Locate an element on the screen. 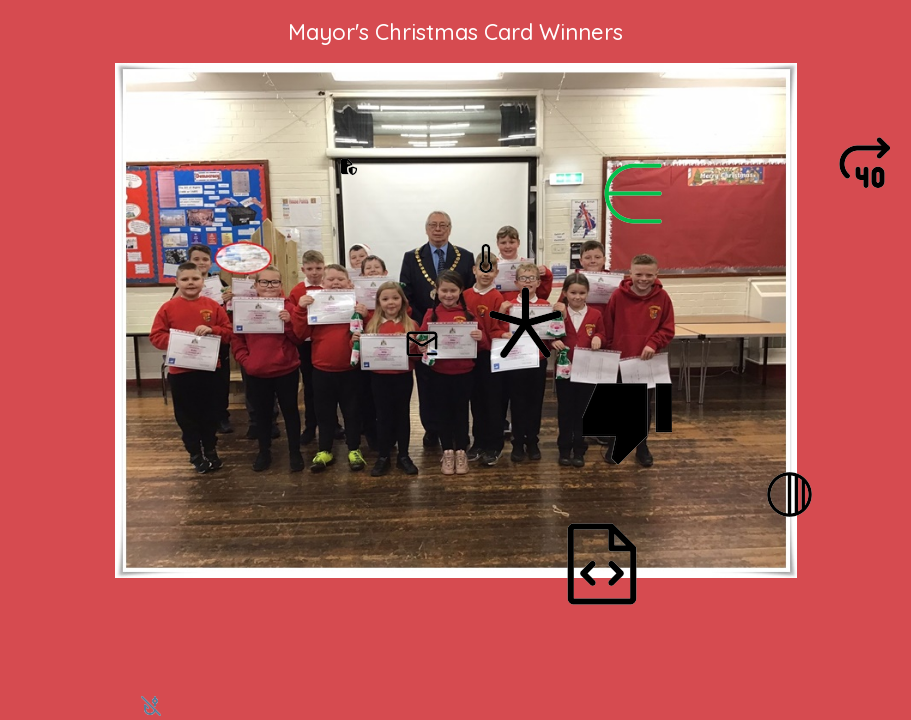 This screenshot has height=720, width=911. indicates set membership in mathematical notation is located at coordinates (634, 193).